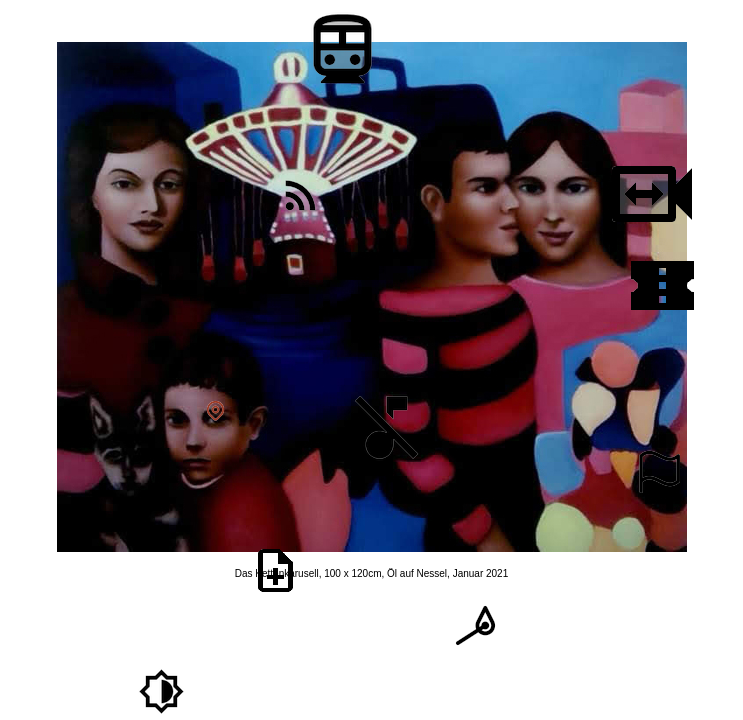 Image resolution: width=743 pixels, height=720 pixels. What do you see at coordinates (386, 427) in the screenshot?
I see `mute or disable music playback` at bounding box center [386, 427].